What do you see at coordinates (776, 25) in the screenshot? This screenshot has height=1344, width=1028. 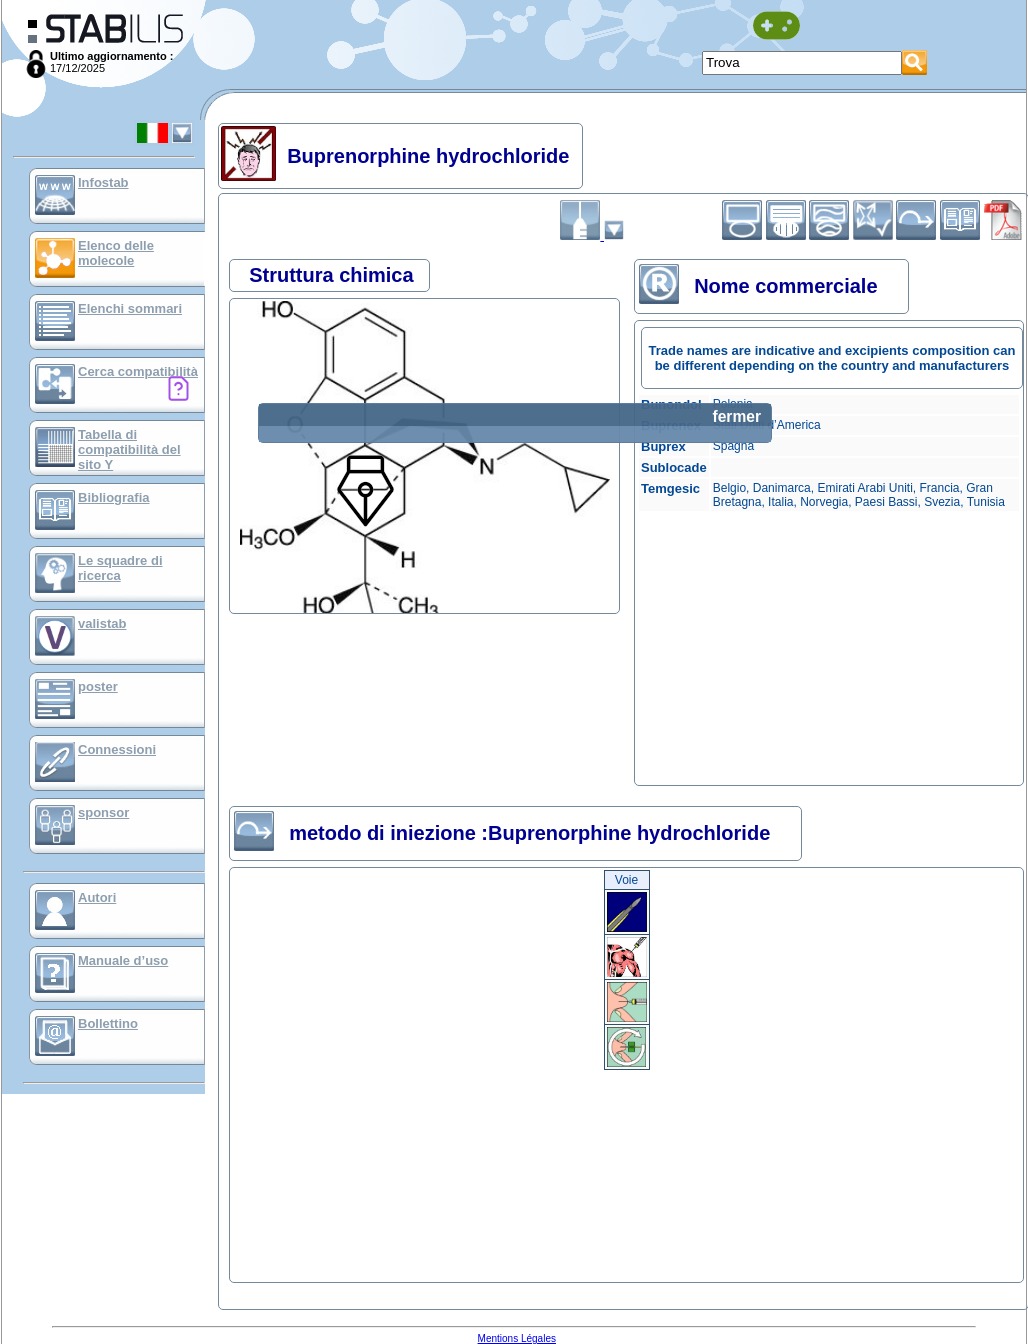 I see `access games or gaming features` at bounding box center [776, 25].